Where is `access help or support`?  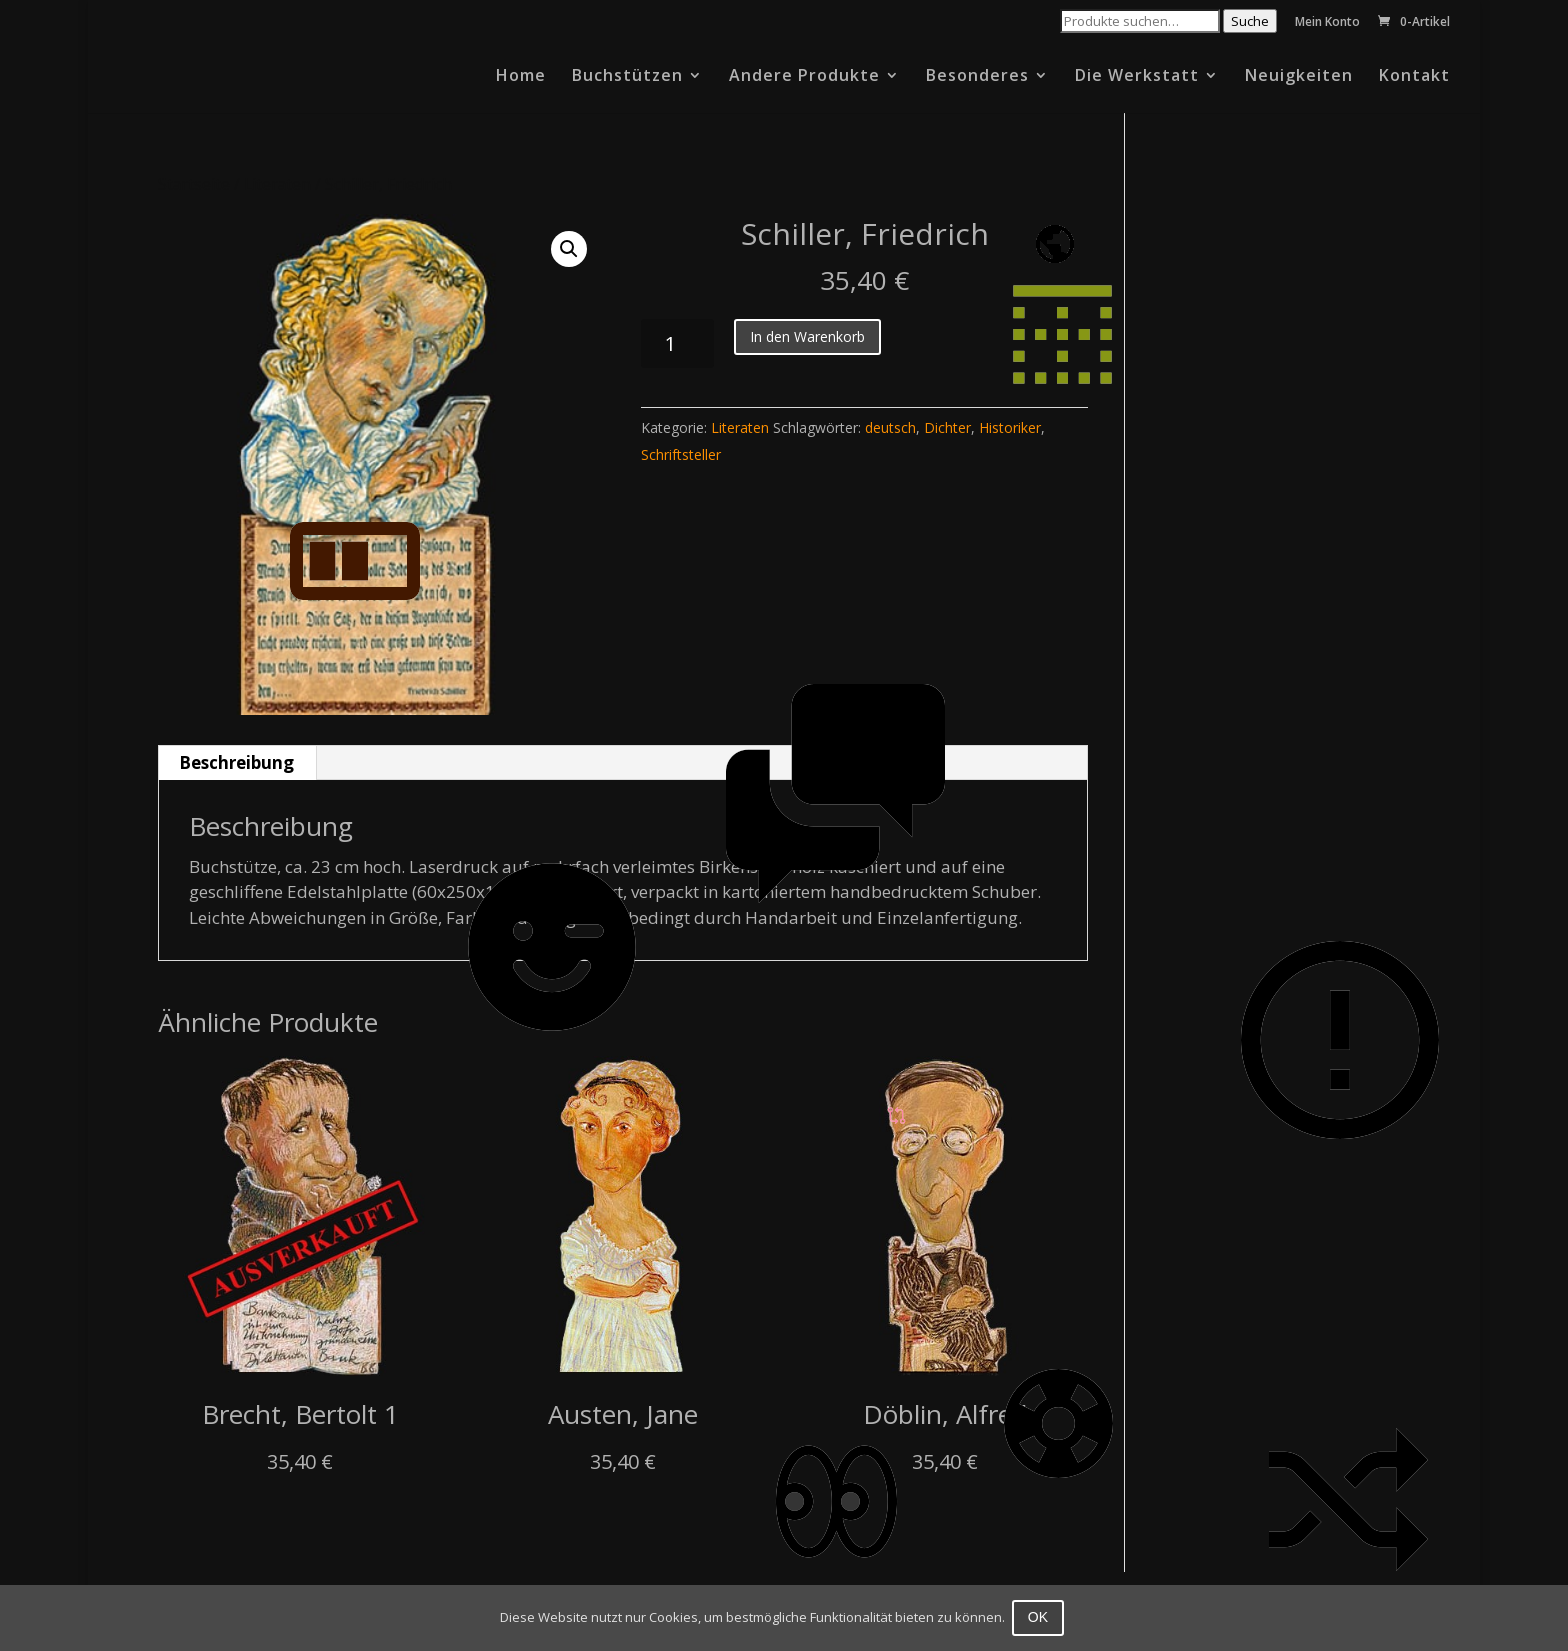 access help or support is located at coordinates (1058, 1423).